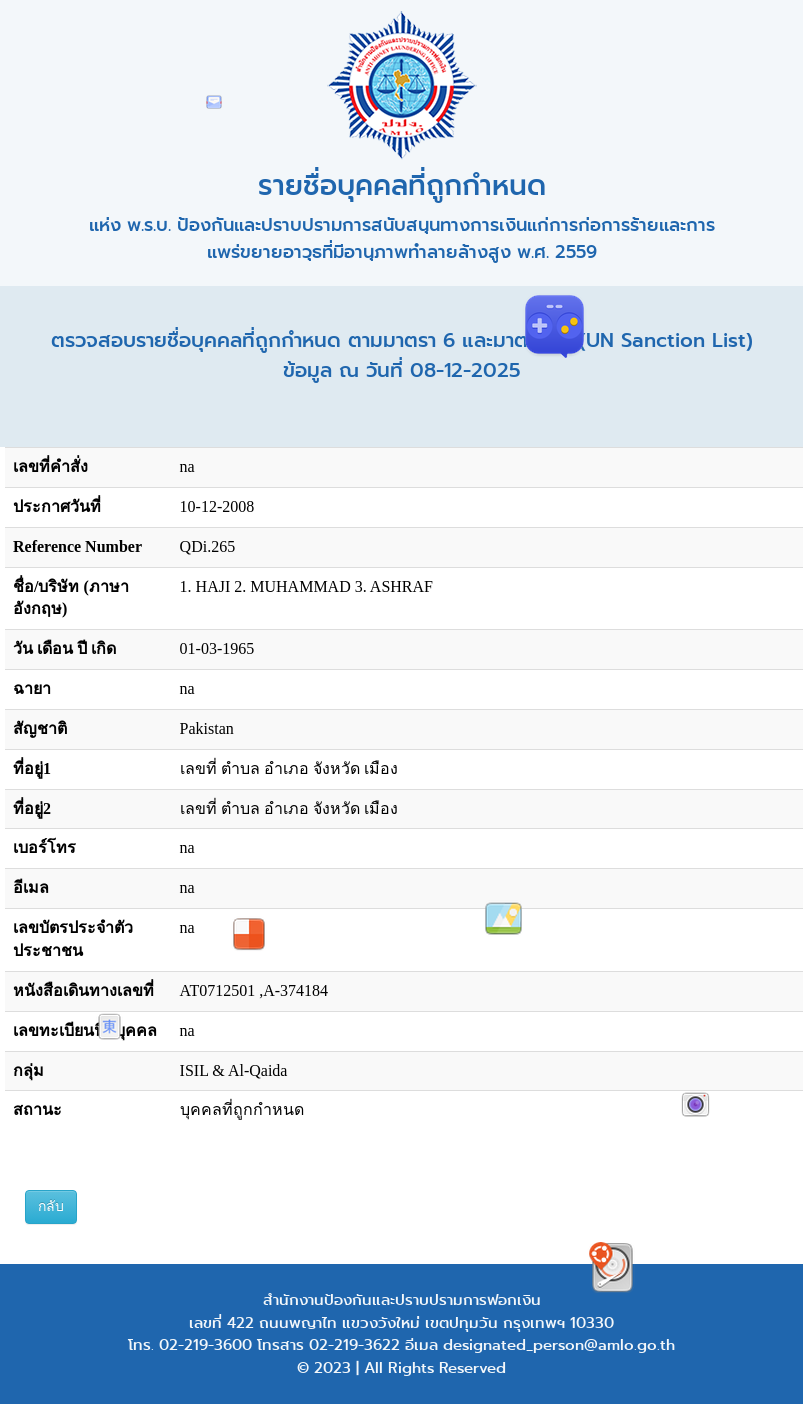  I want to click on launch the mahjongg tile matching game, so click(109, 1026).